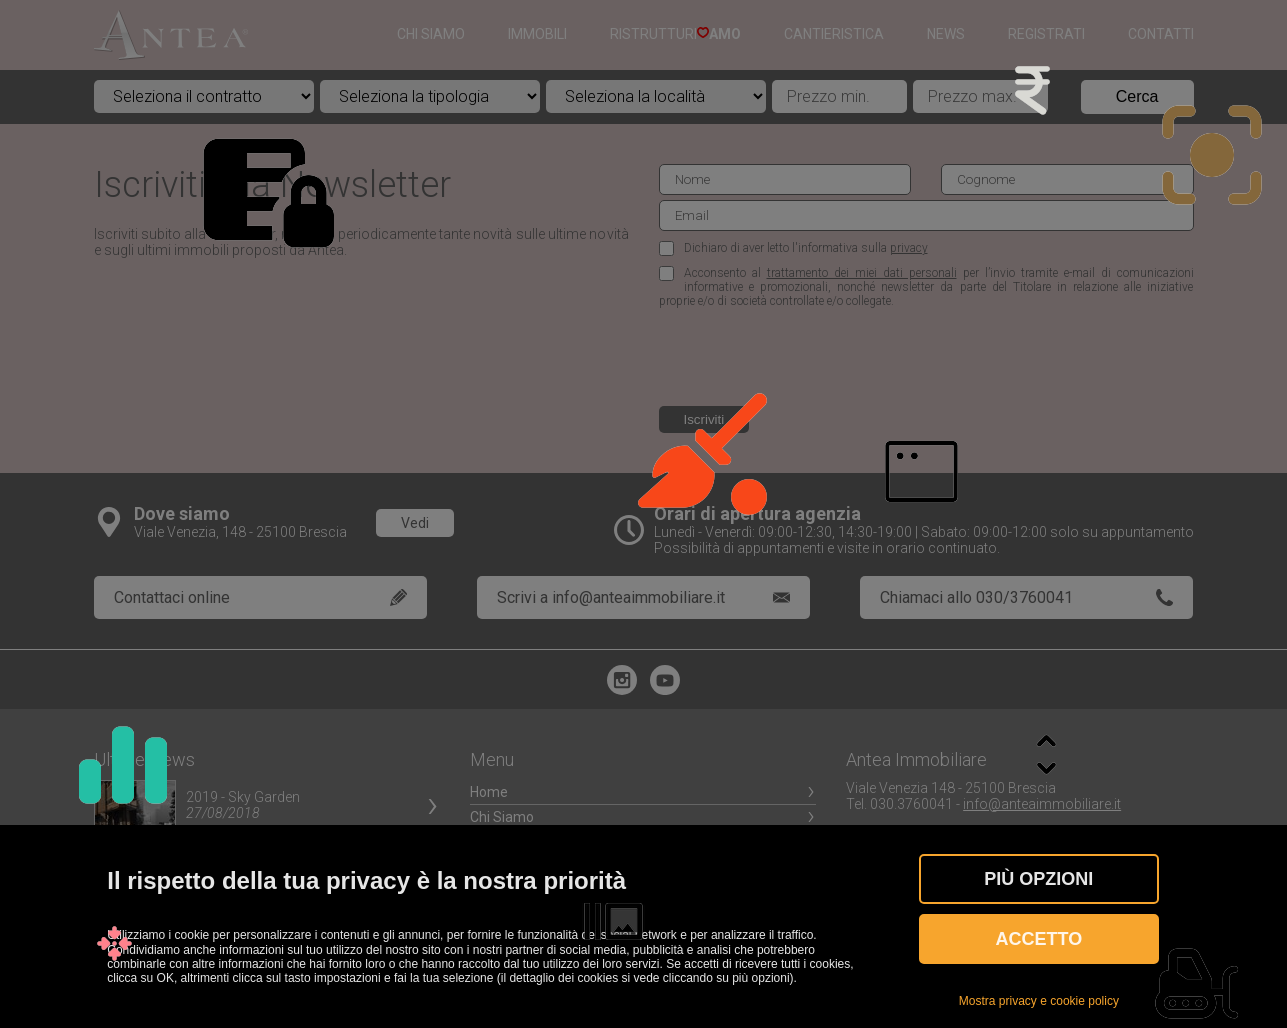 The image size is (1287, 1028). What do you see at coordinates (702, 450) in the screenshot?
I see `quidditch or broomstick sports game mode` at bounding box center [702, 450].